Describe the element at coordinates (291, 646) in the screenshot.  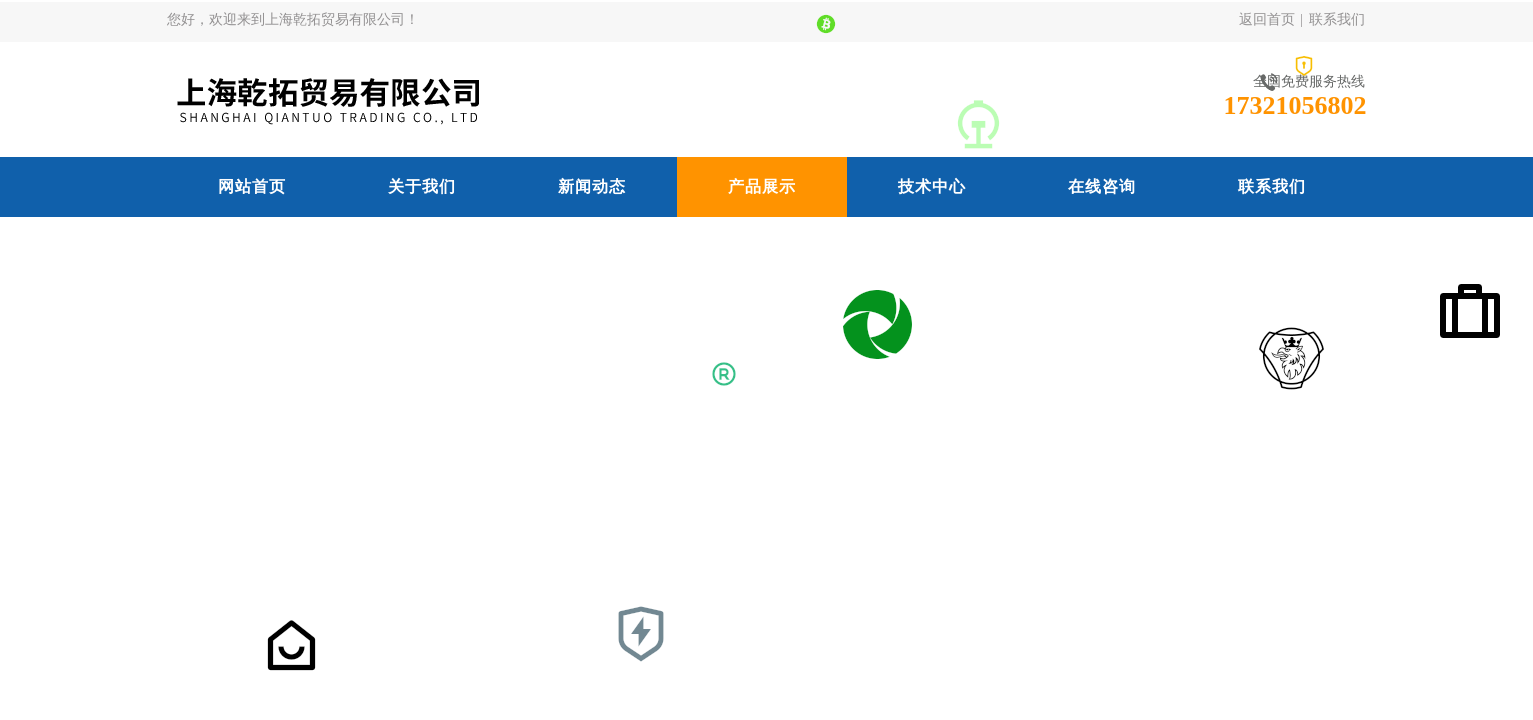
I see `return to home screen` at that location.